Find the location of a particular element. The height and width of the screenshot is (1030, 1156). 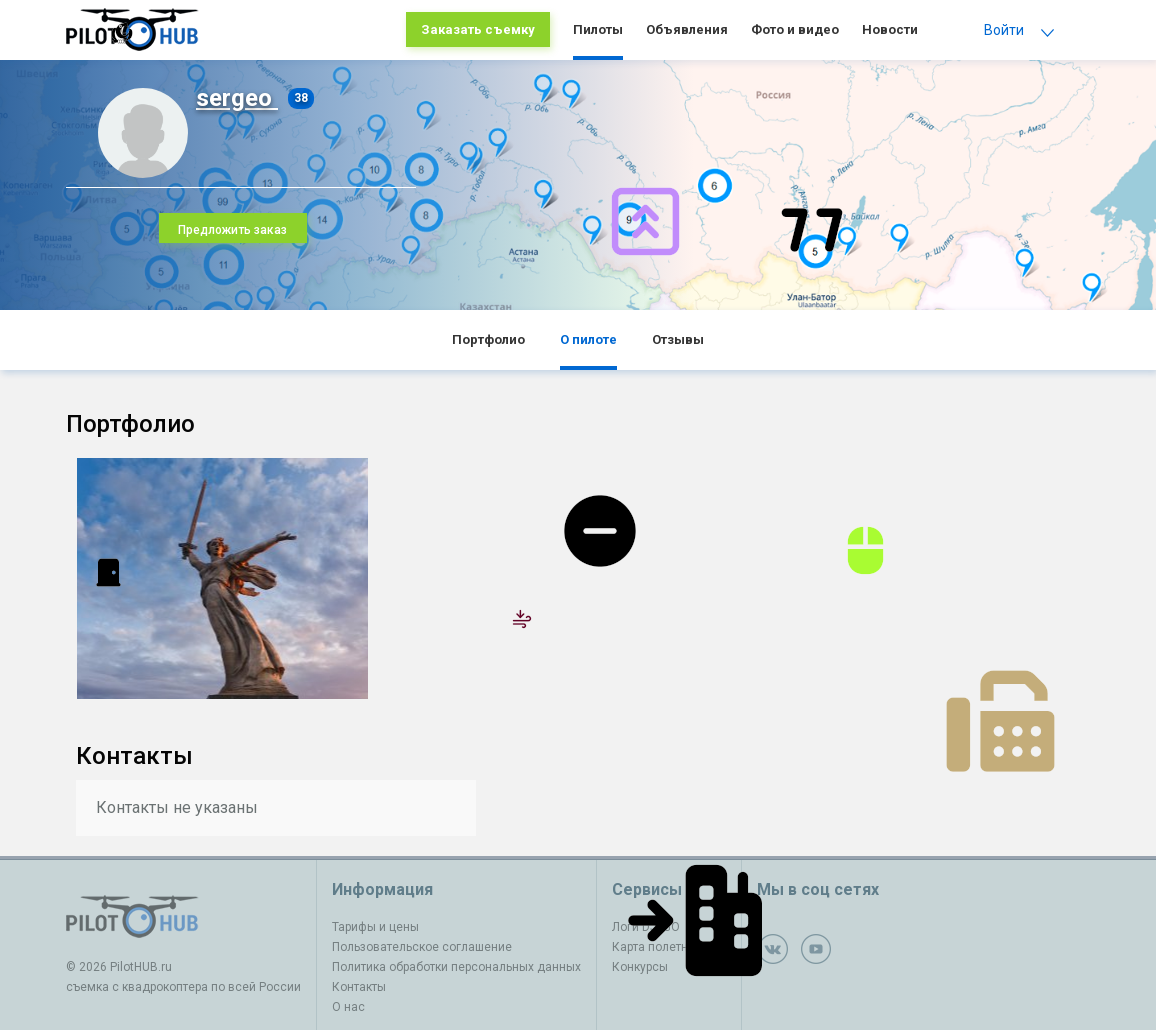

indicates mouse input device settings is located at coordinates (865, 550).